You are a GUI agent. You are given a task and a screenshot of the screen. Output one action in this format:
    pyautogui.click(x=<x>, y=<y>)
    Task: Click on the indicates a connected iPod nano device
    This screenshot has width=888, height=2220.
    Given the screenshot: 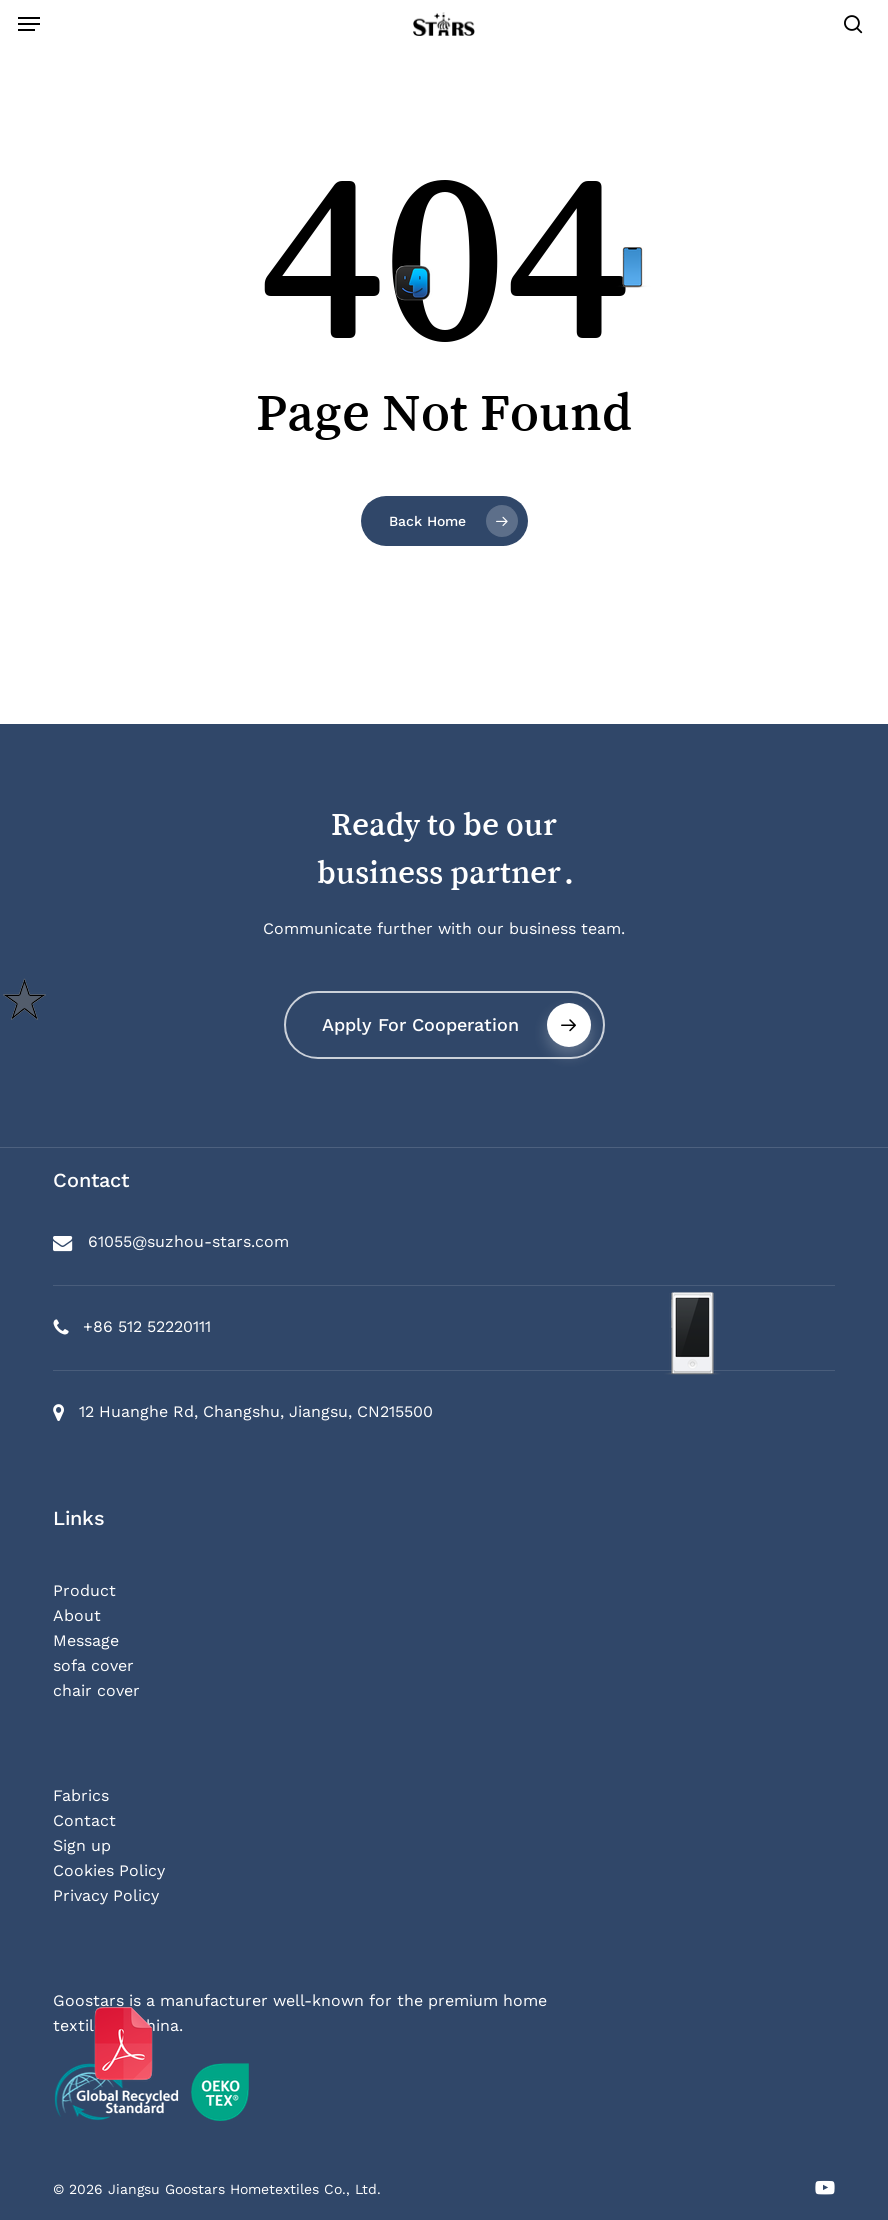 What is the action you would take?
    pyautogui.click(x=692, y=1333)
    